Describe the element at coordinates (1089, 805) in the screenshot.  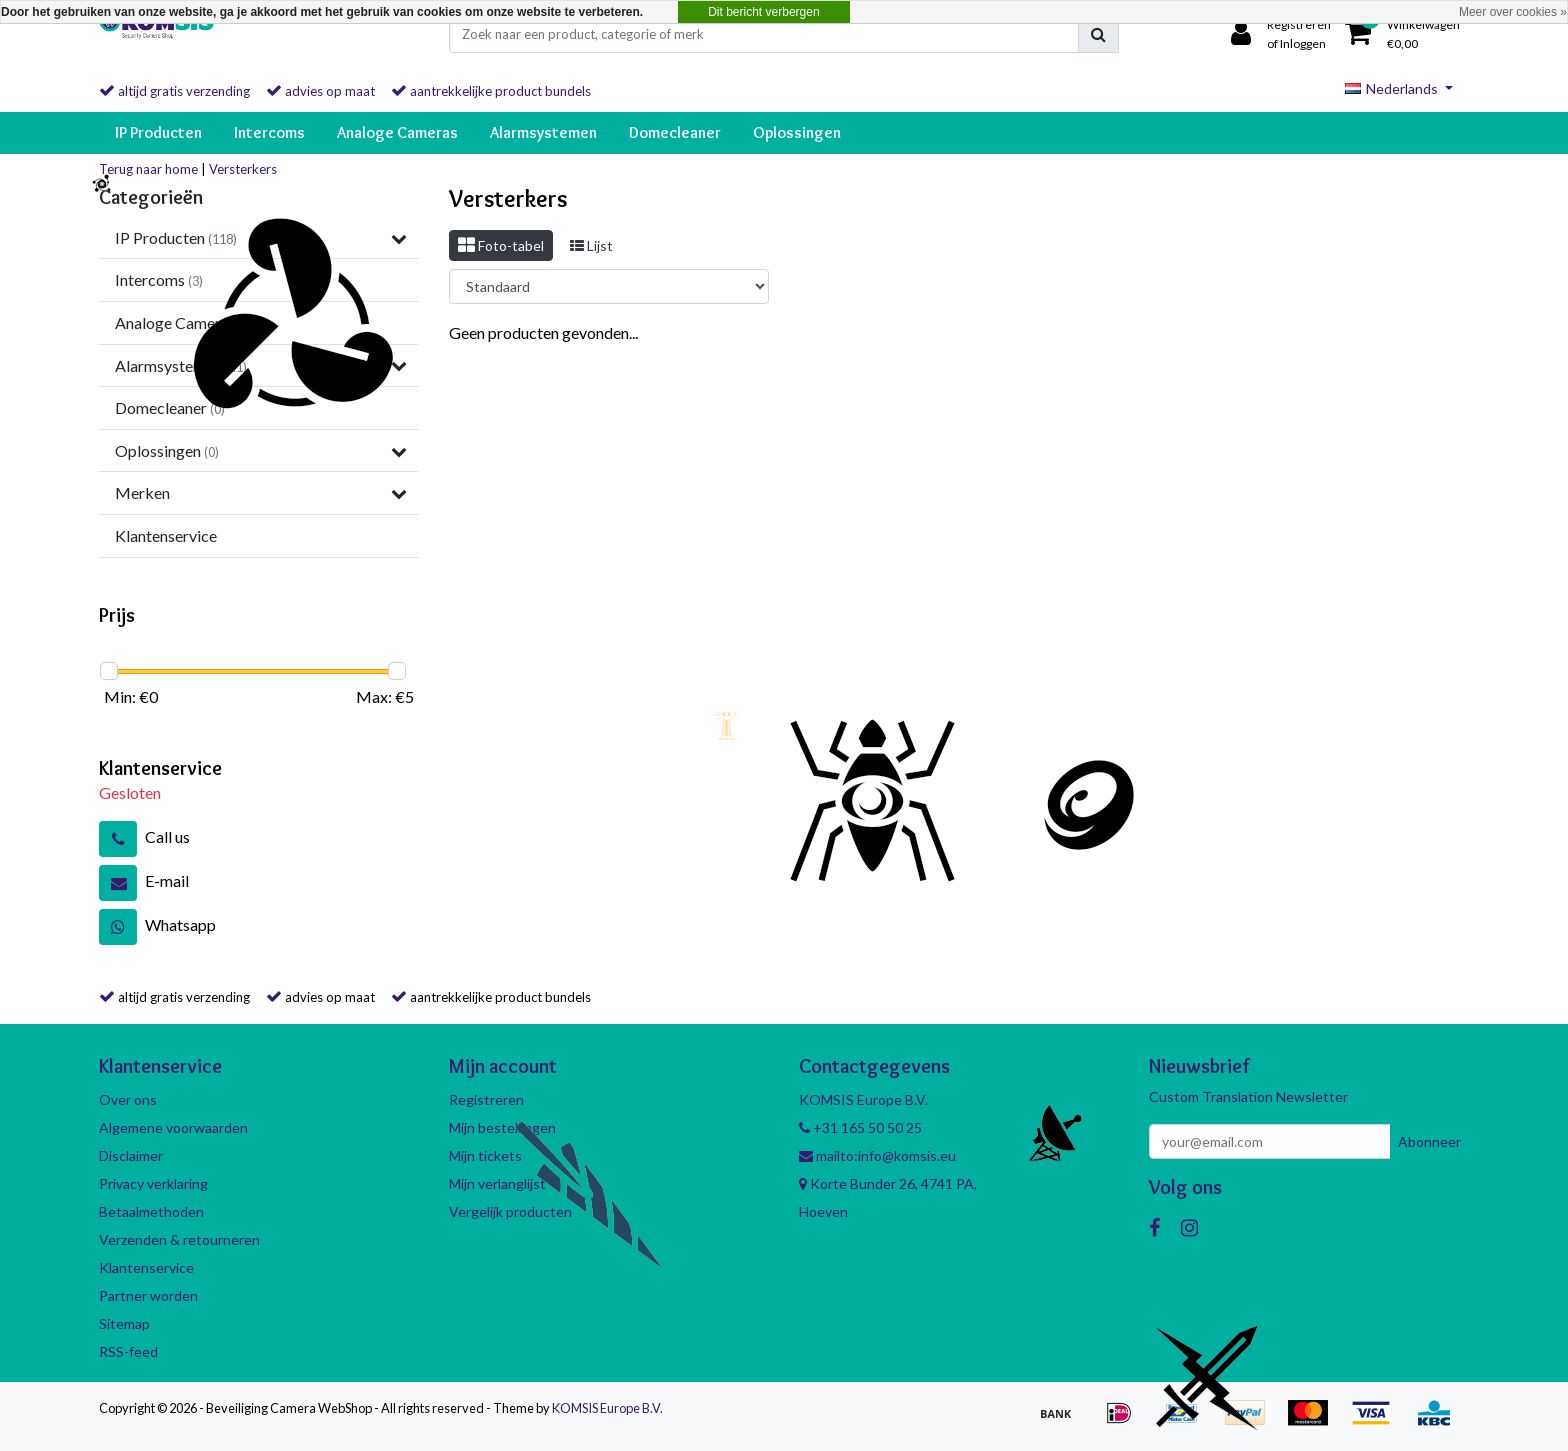
I see `indicates a wind or air-based ability` at that location.